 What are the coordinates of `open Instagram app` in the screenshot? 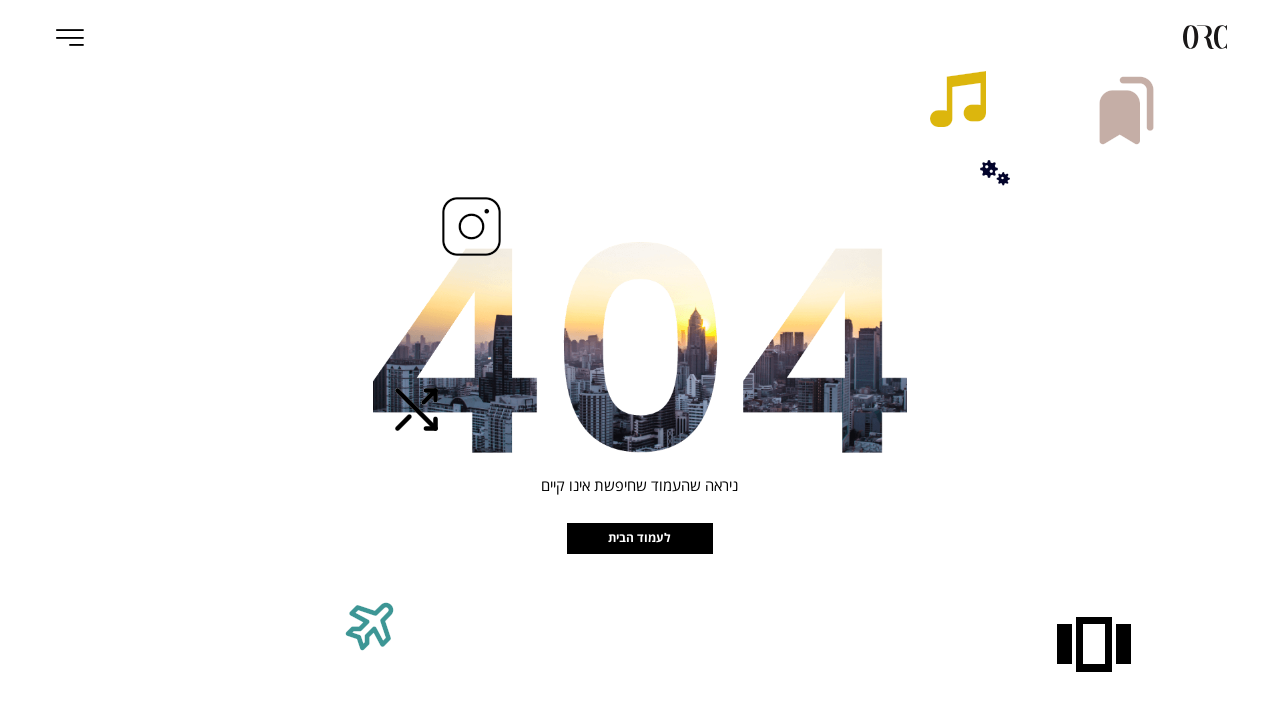 It's located at (471, 226).